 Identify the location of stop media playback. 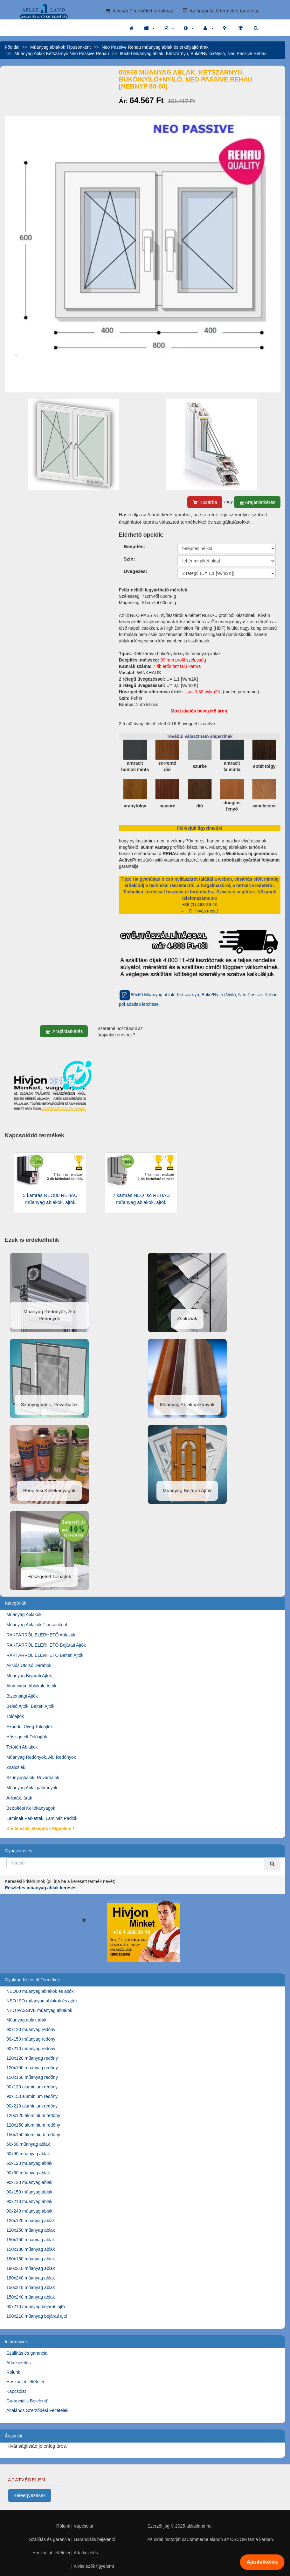
(84, 1920).